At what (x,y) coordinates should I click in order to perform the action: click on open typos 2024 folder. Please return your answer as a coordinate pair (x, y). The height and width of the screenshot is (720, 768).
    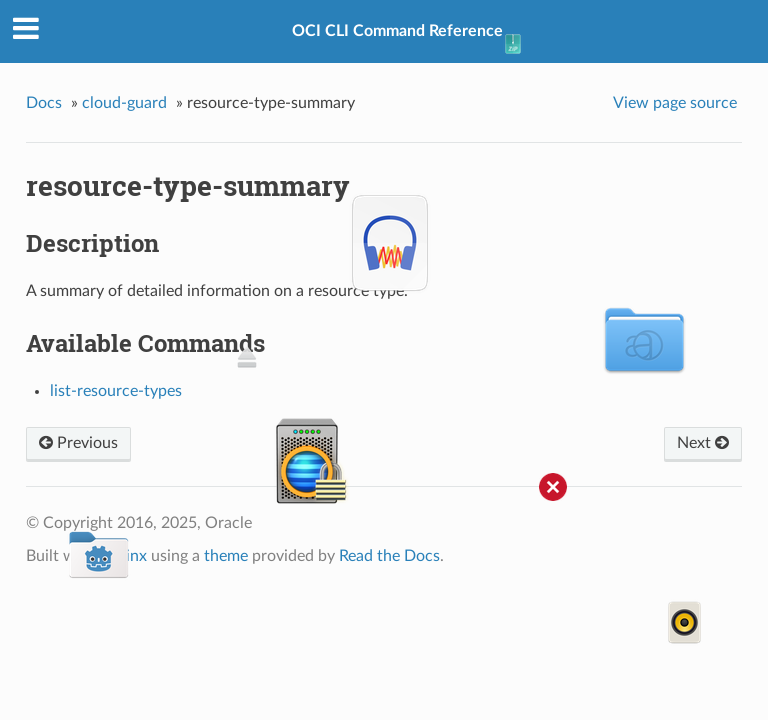
    Looking at the image, I should click on (644, 339).